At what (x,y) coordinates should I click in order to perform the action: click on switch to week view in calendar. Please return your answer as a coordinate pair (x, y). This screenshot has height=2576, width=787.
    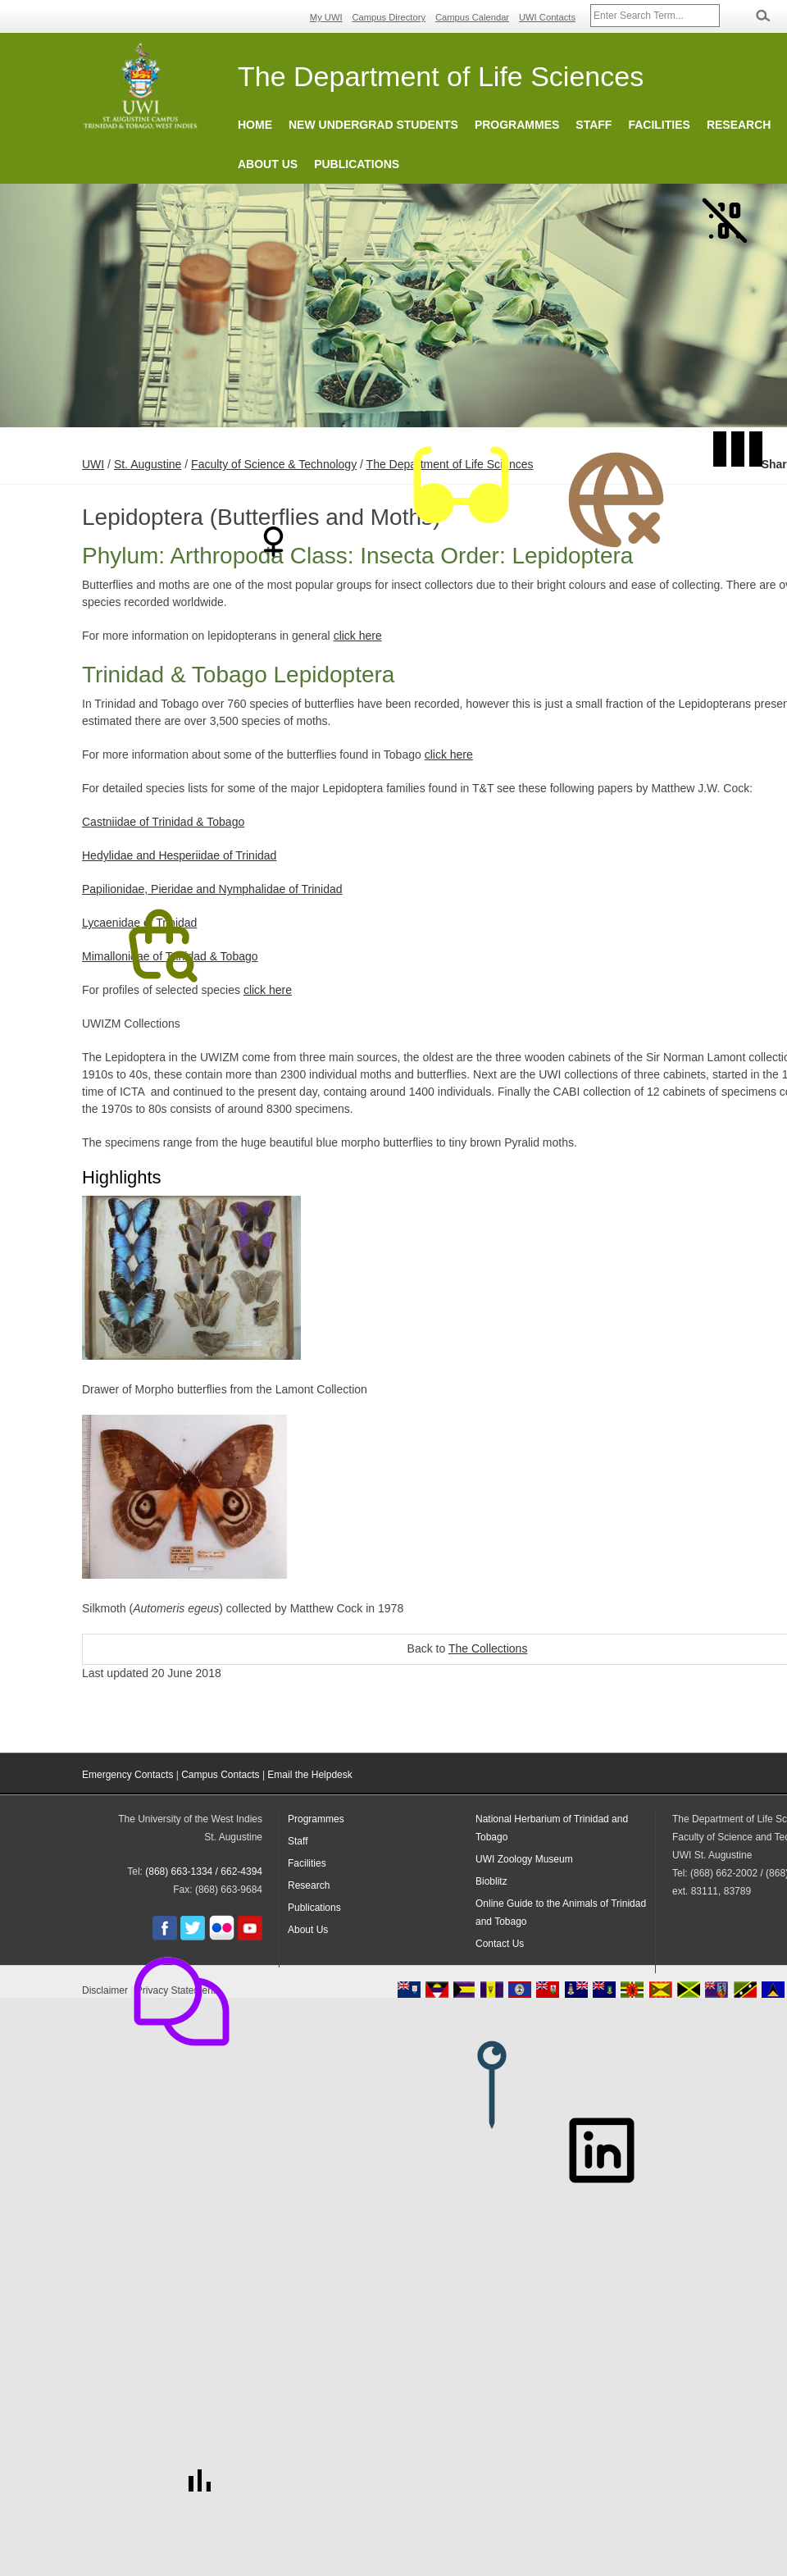
    Looking at the image, I should click on (739, 449).